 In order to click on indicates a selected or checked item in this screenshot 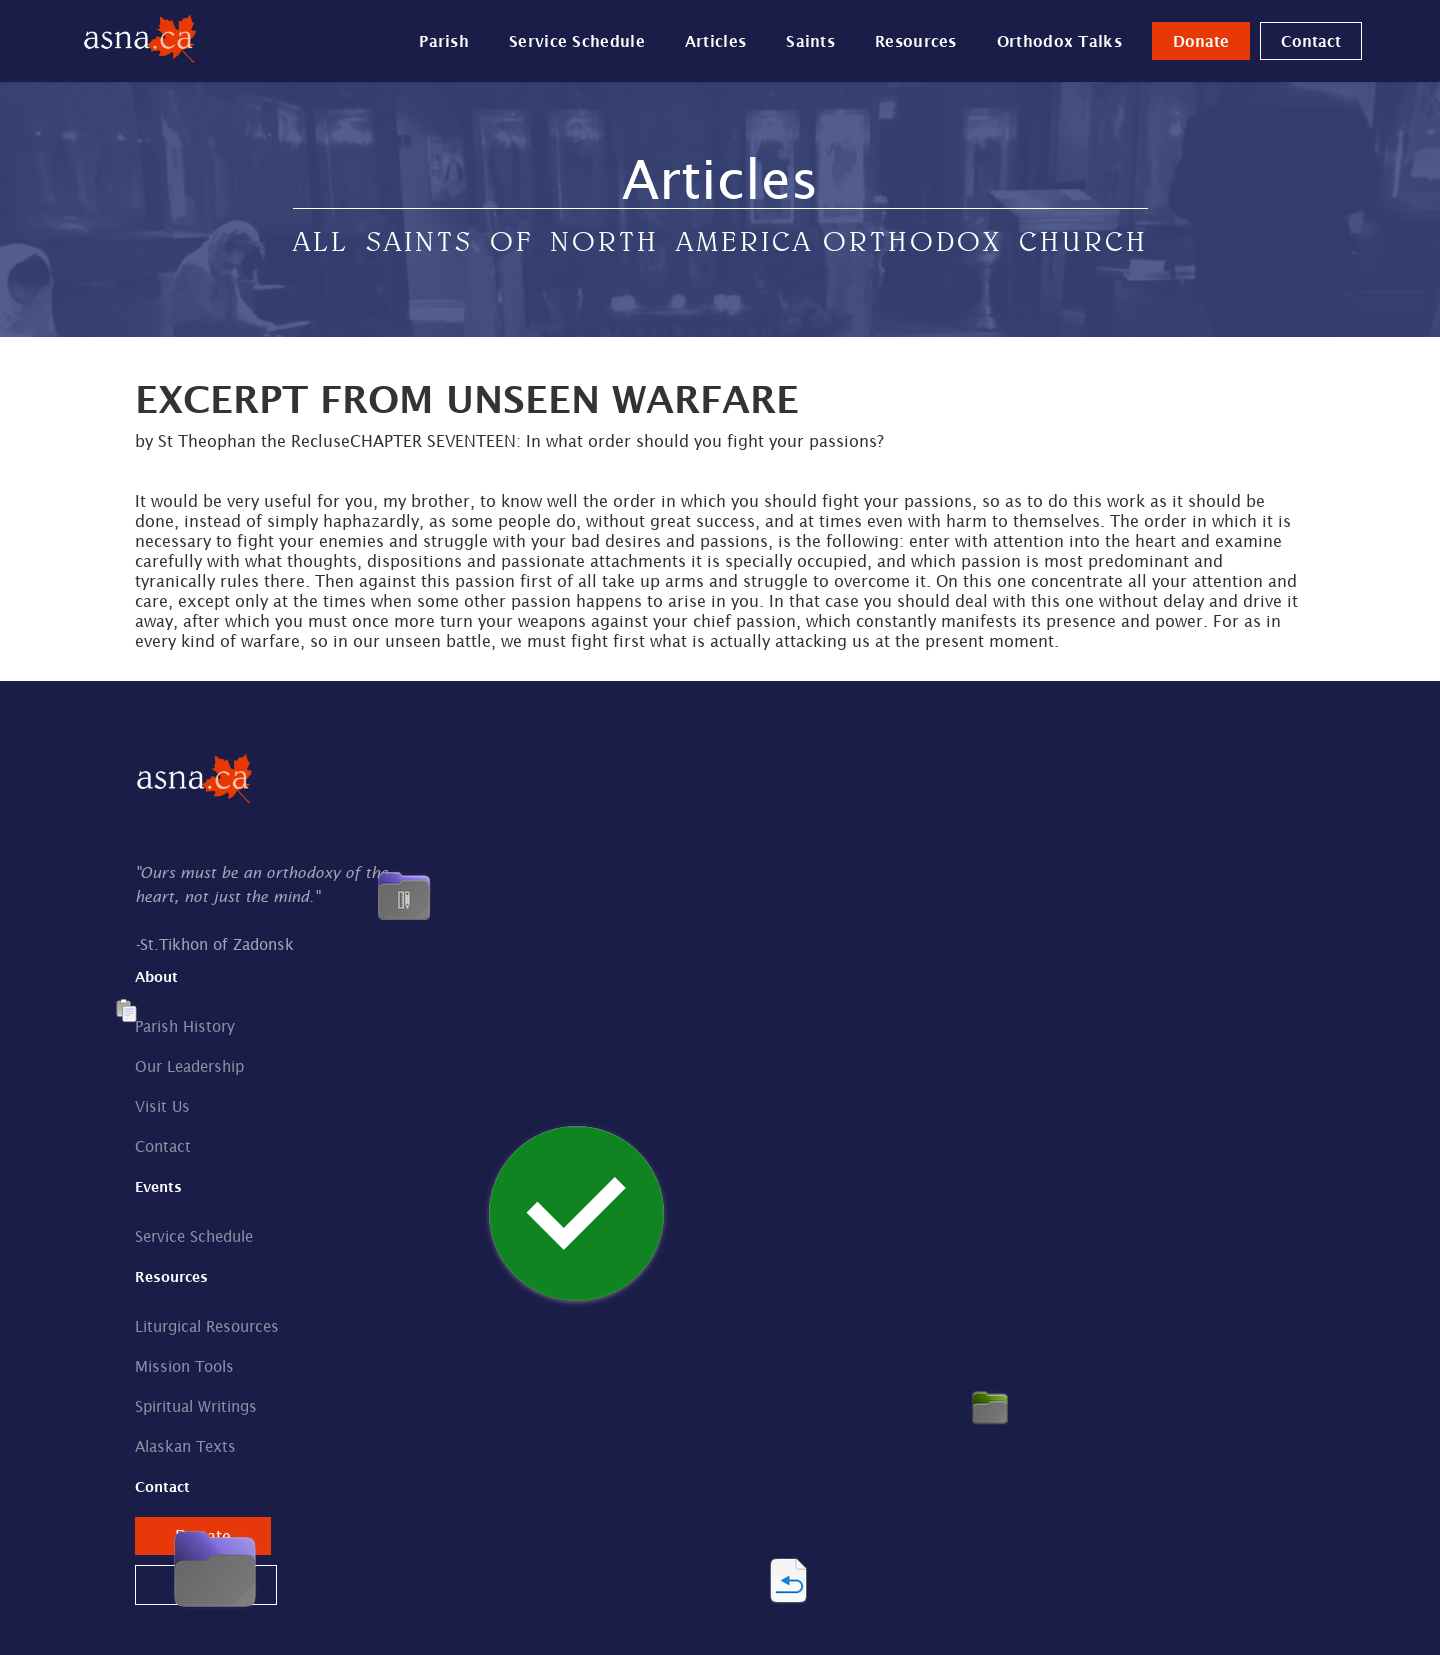, I will do `click(576, 1213)`.